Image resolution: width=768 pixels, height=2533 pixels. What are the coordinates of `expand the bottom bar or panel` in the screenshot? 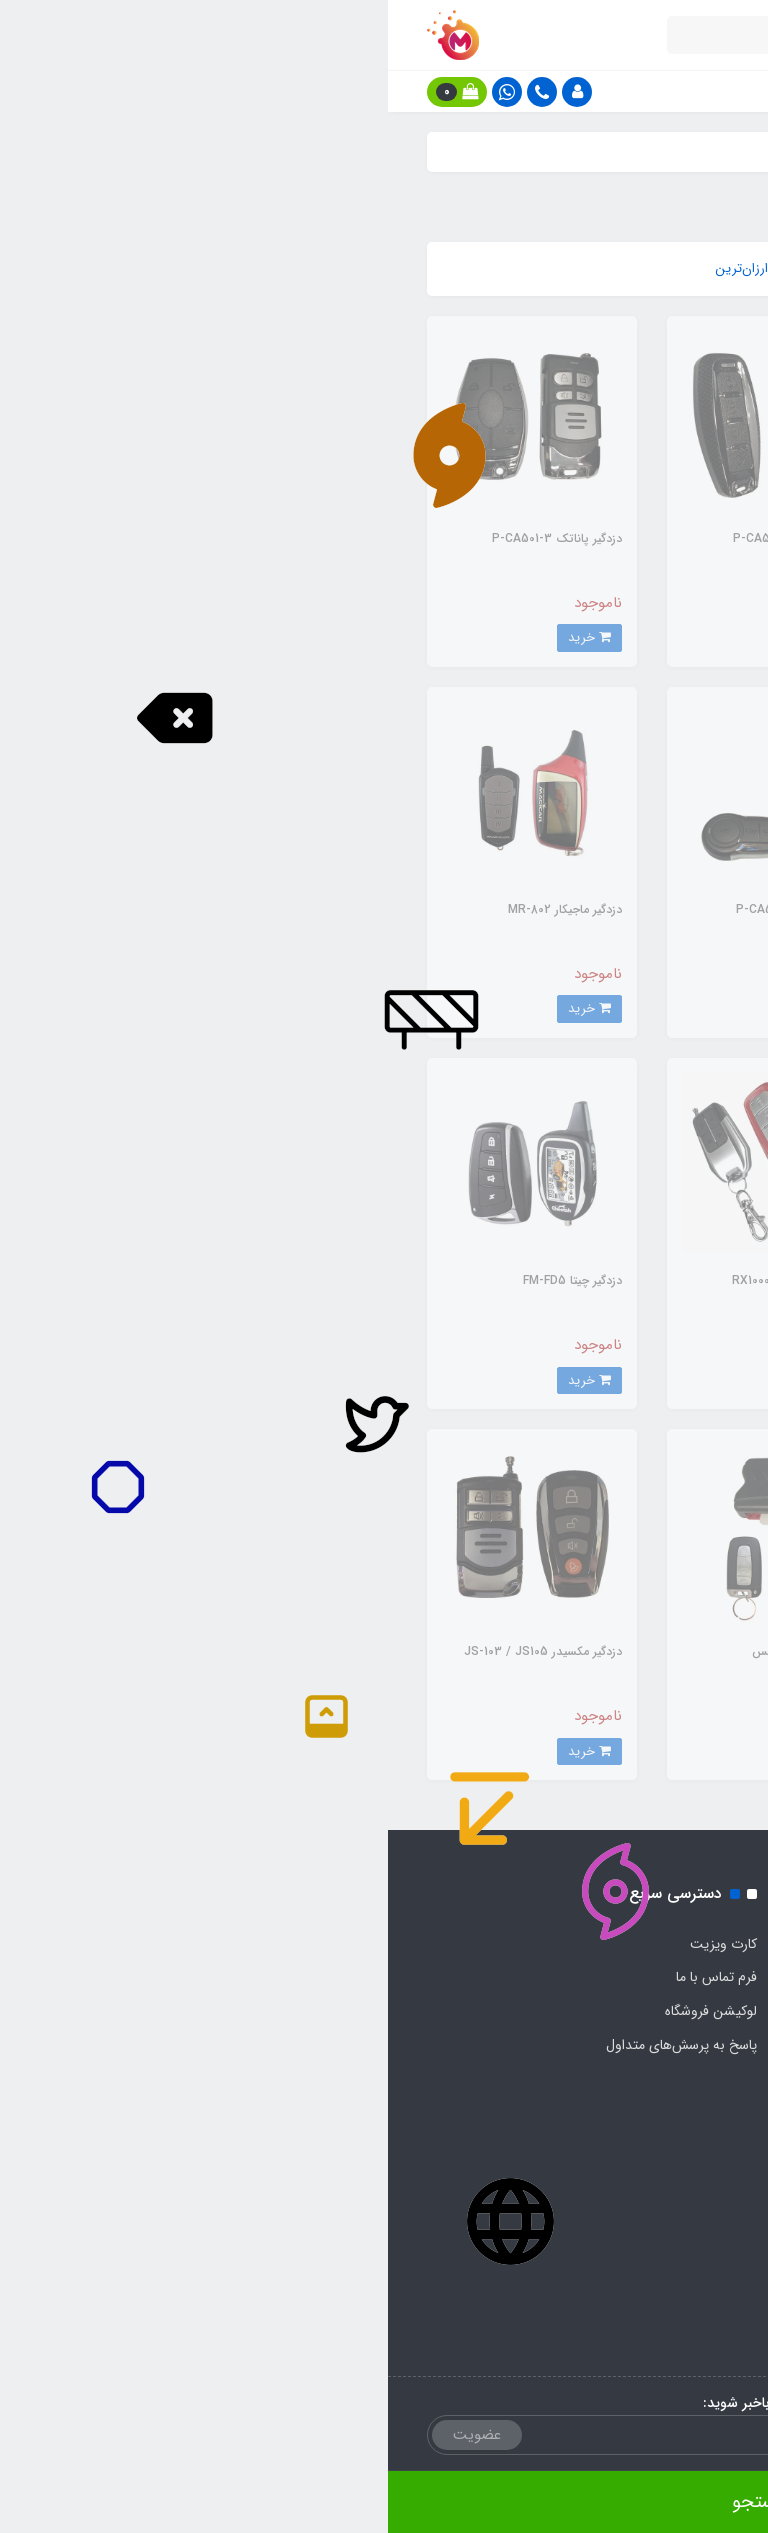 It's located at (326, 1716).